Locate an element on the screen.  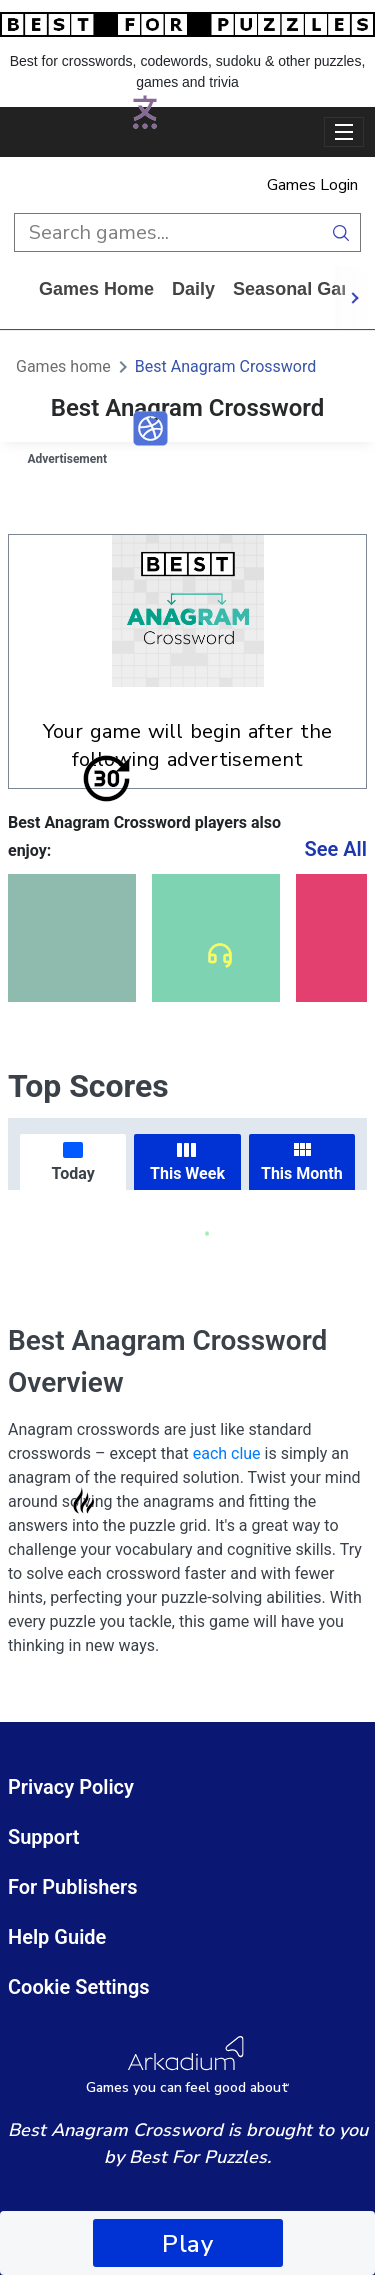
link to dribbble profile is located at coordinates (150, 428).